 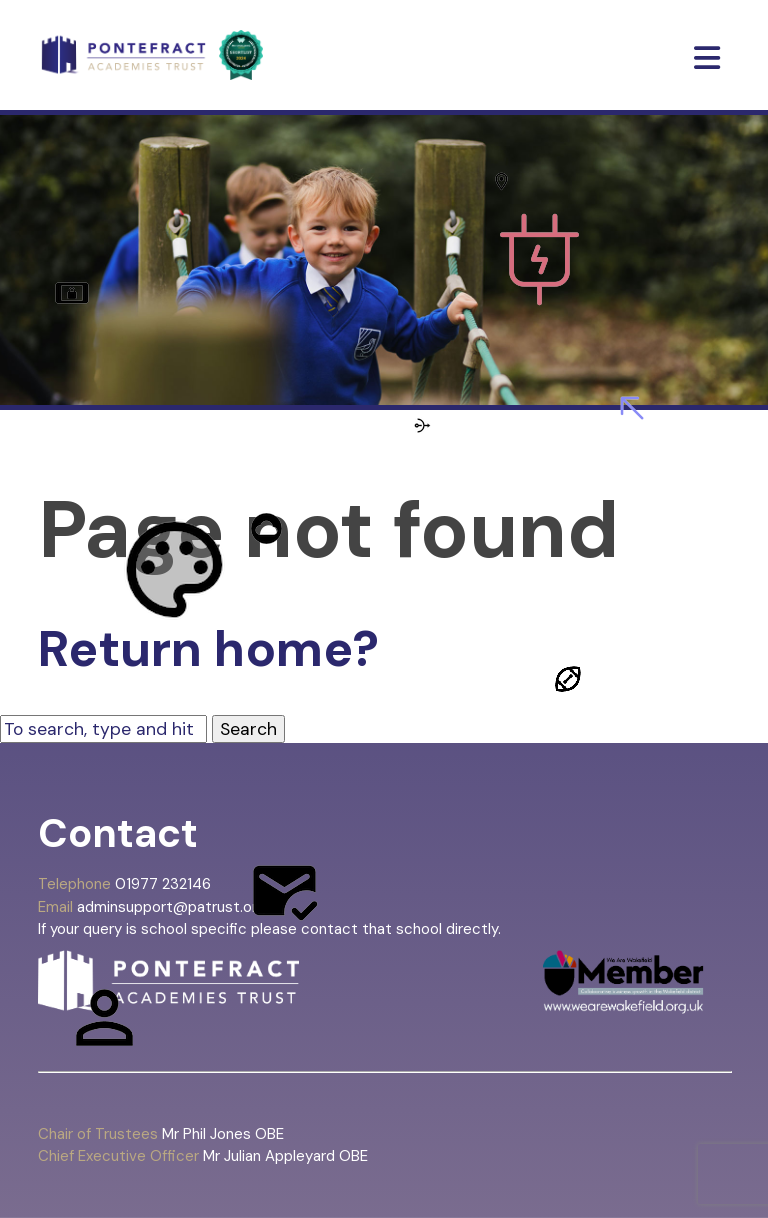 What do you see at coordinates (266, 528) in the screenshot?
I see `access cloud storage` at bounding box center [266, 528].